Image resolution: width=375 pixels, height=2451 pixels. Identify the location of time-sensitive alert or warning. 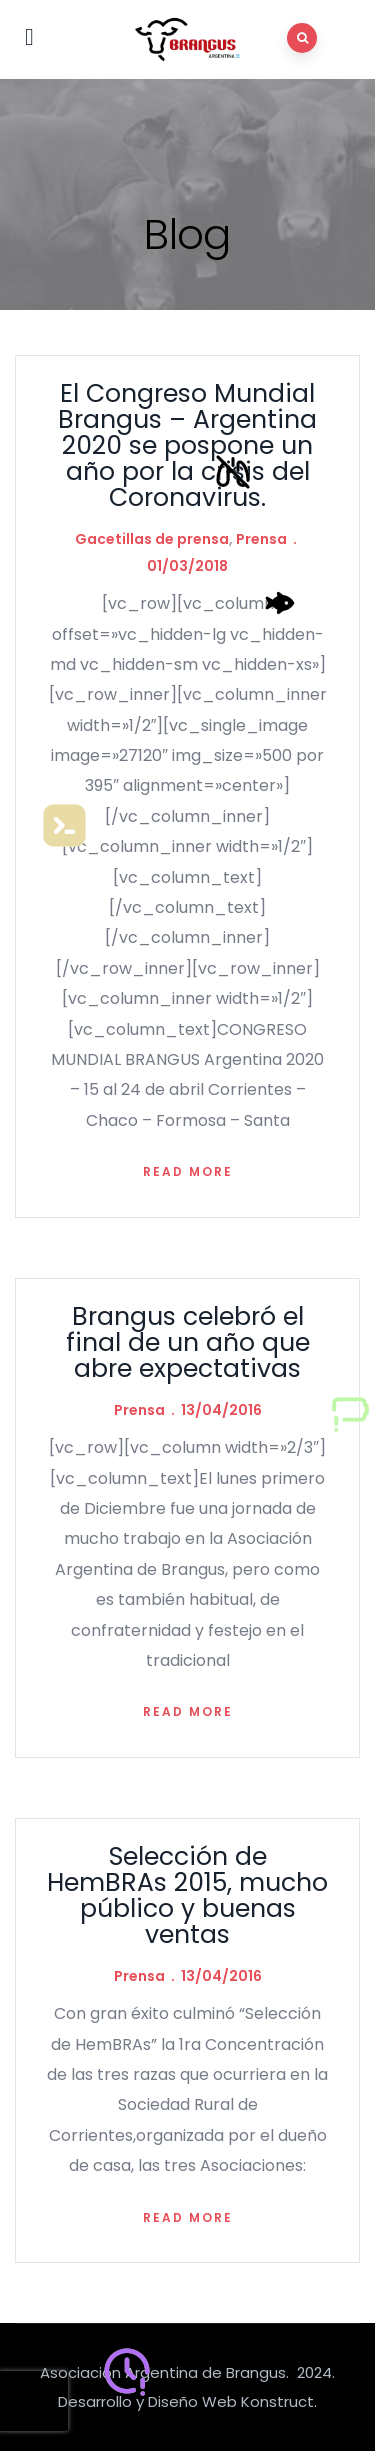
(127, 2371).